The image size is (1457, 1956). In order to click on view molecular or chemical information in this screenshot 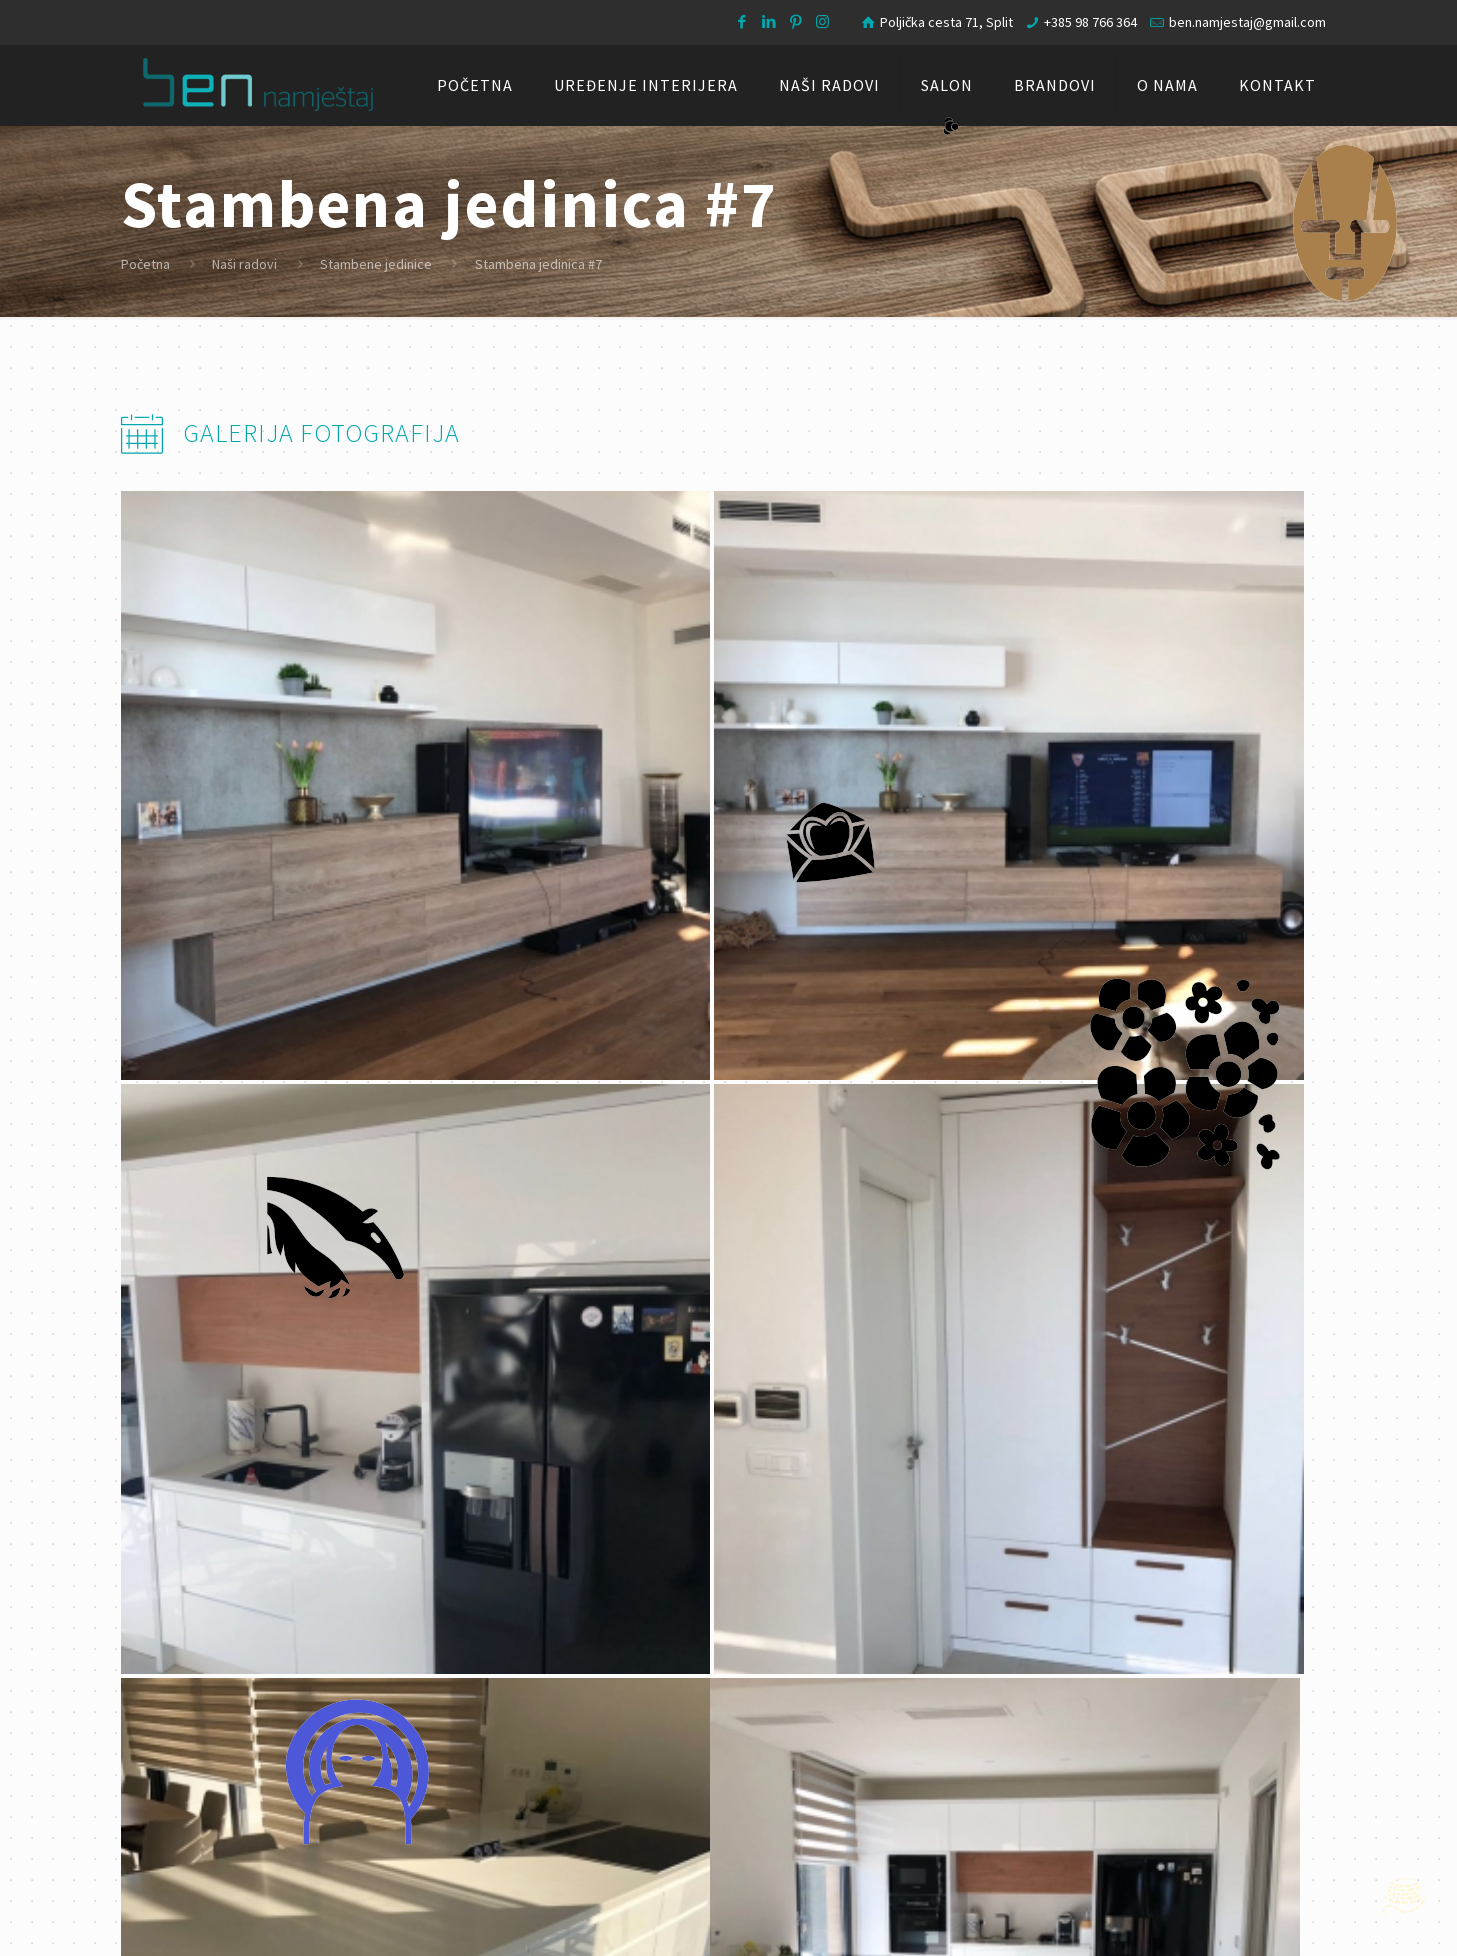, I will do `click(951, 126)`.